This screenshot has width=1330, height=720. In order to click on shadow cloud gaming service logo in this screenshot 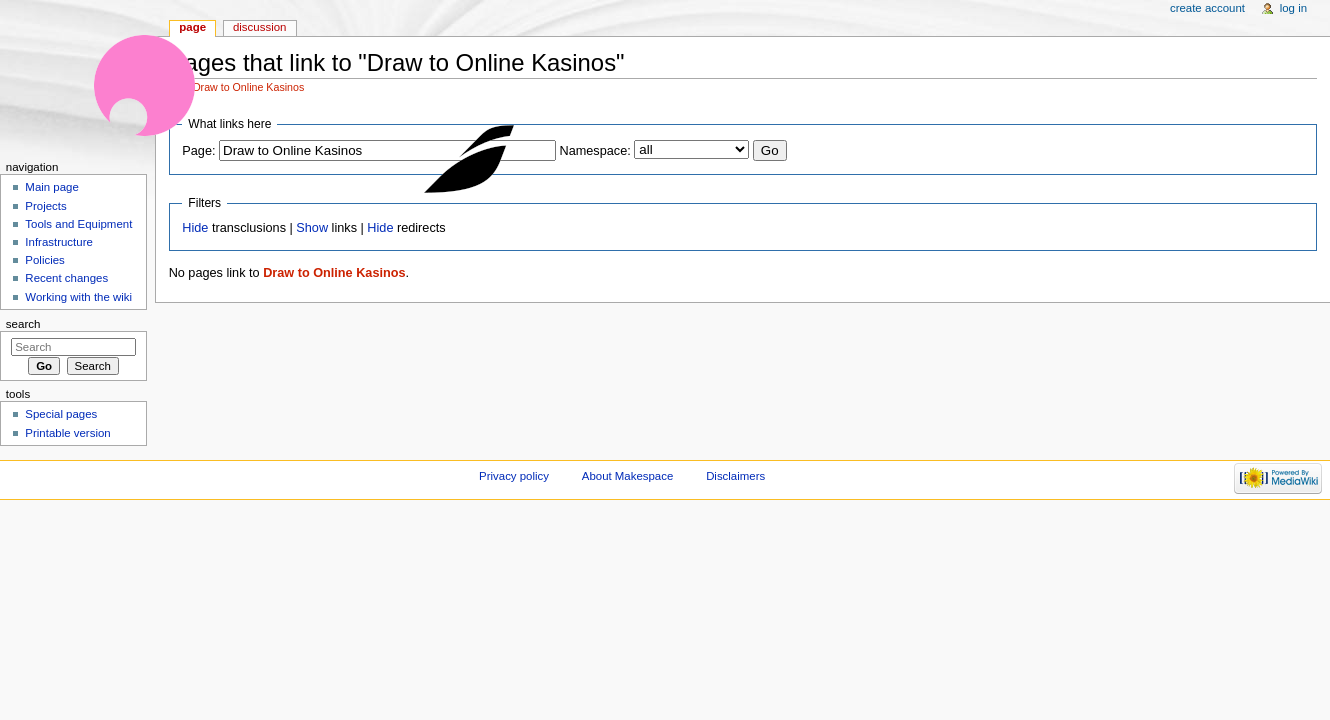, I will do `click(144, 85)`.